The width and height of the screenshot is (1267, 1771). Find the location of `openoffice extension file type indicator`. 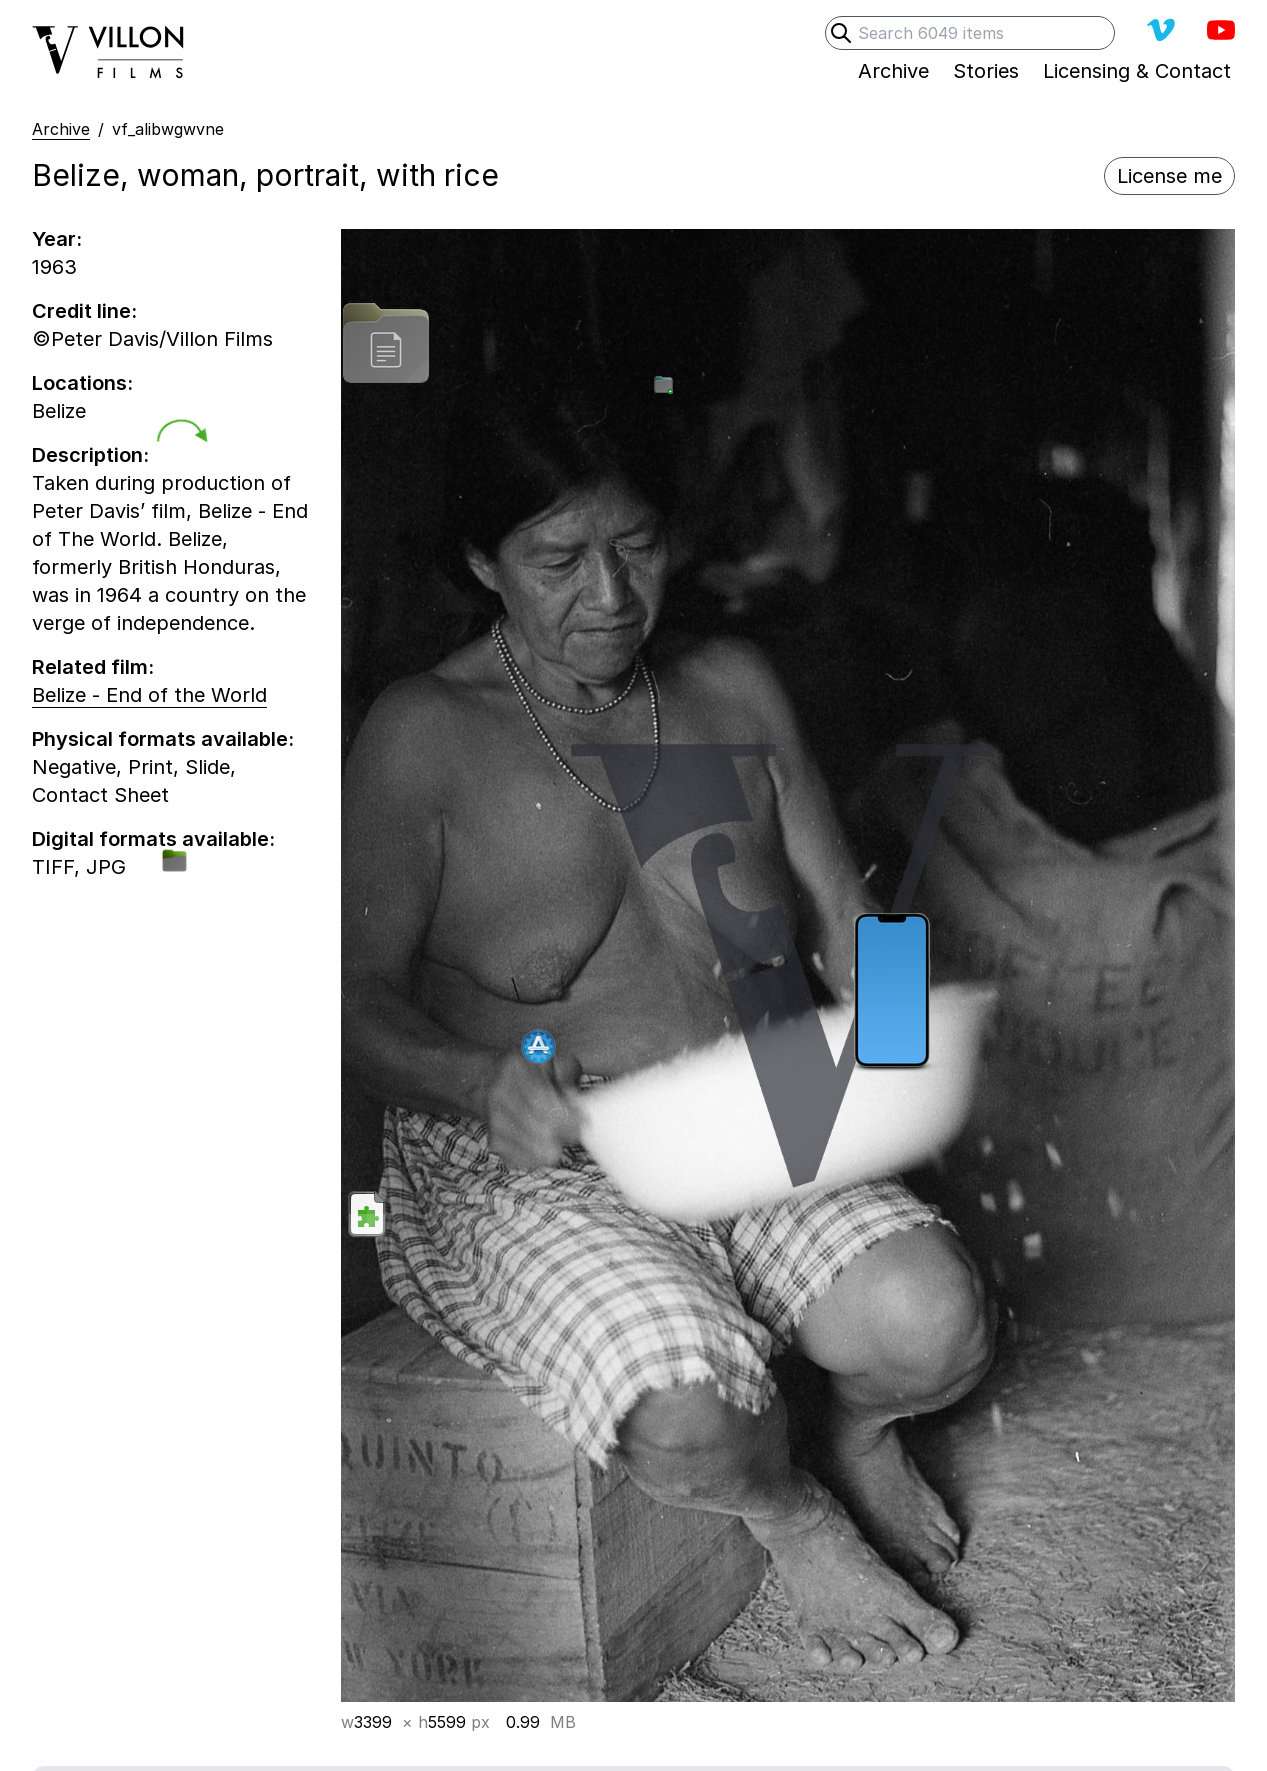

openoffice extension file type indicator is located at coordinates (367, 1214).